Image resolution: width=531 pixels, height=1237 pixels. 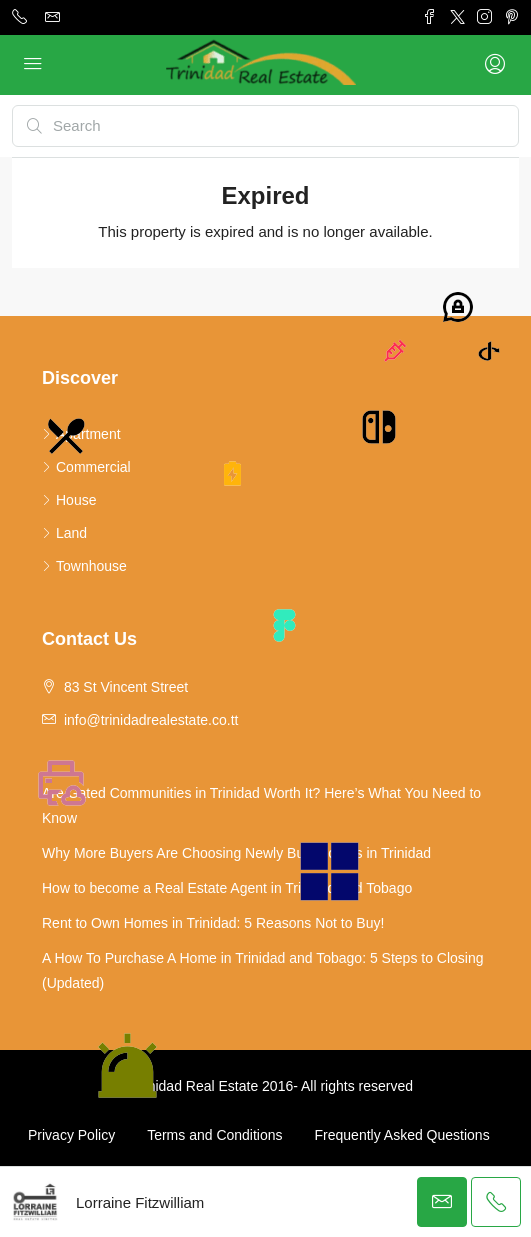 What do you see at coordinates (66, 435) in the screenshot?
I see `find nearby restaurants` at bounding box center [66, 435].